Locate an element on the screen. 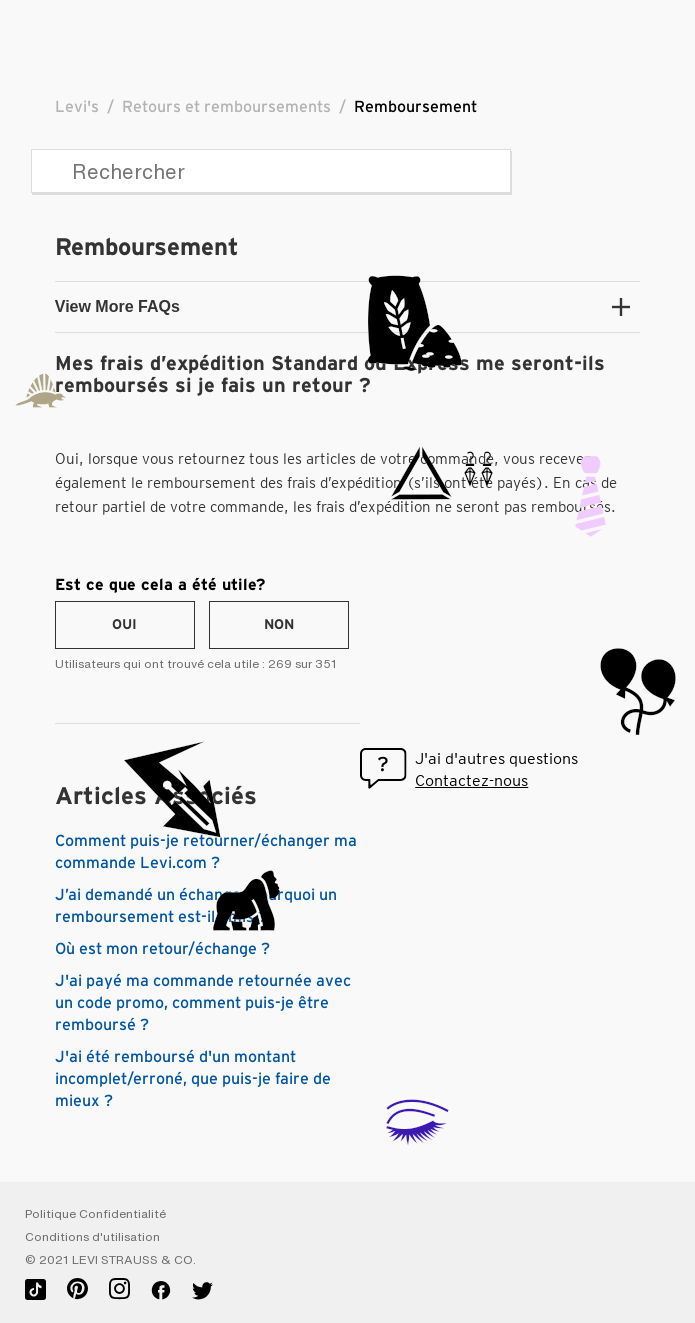  formal or business dress code indicator is located at coordinates (590, 496).